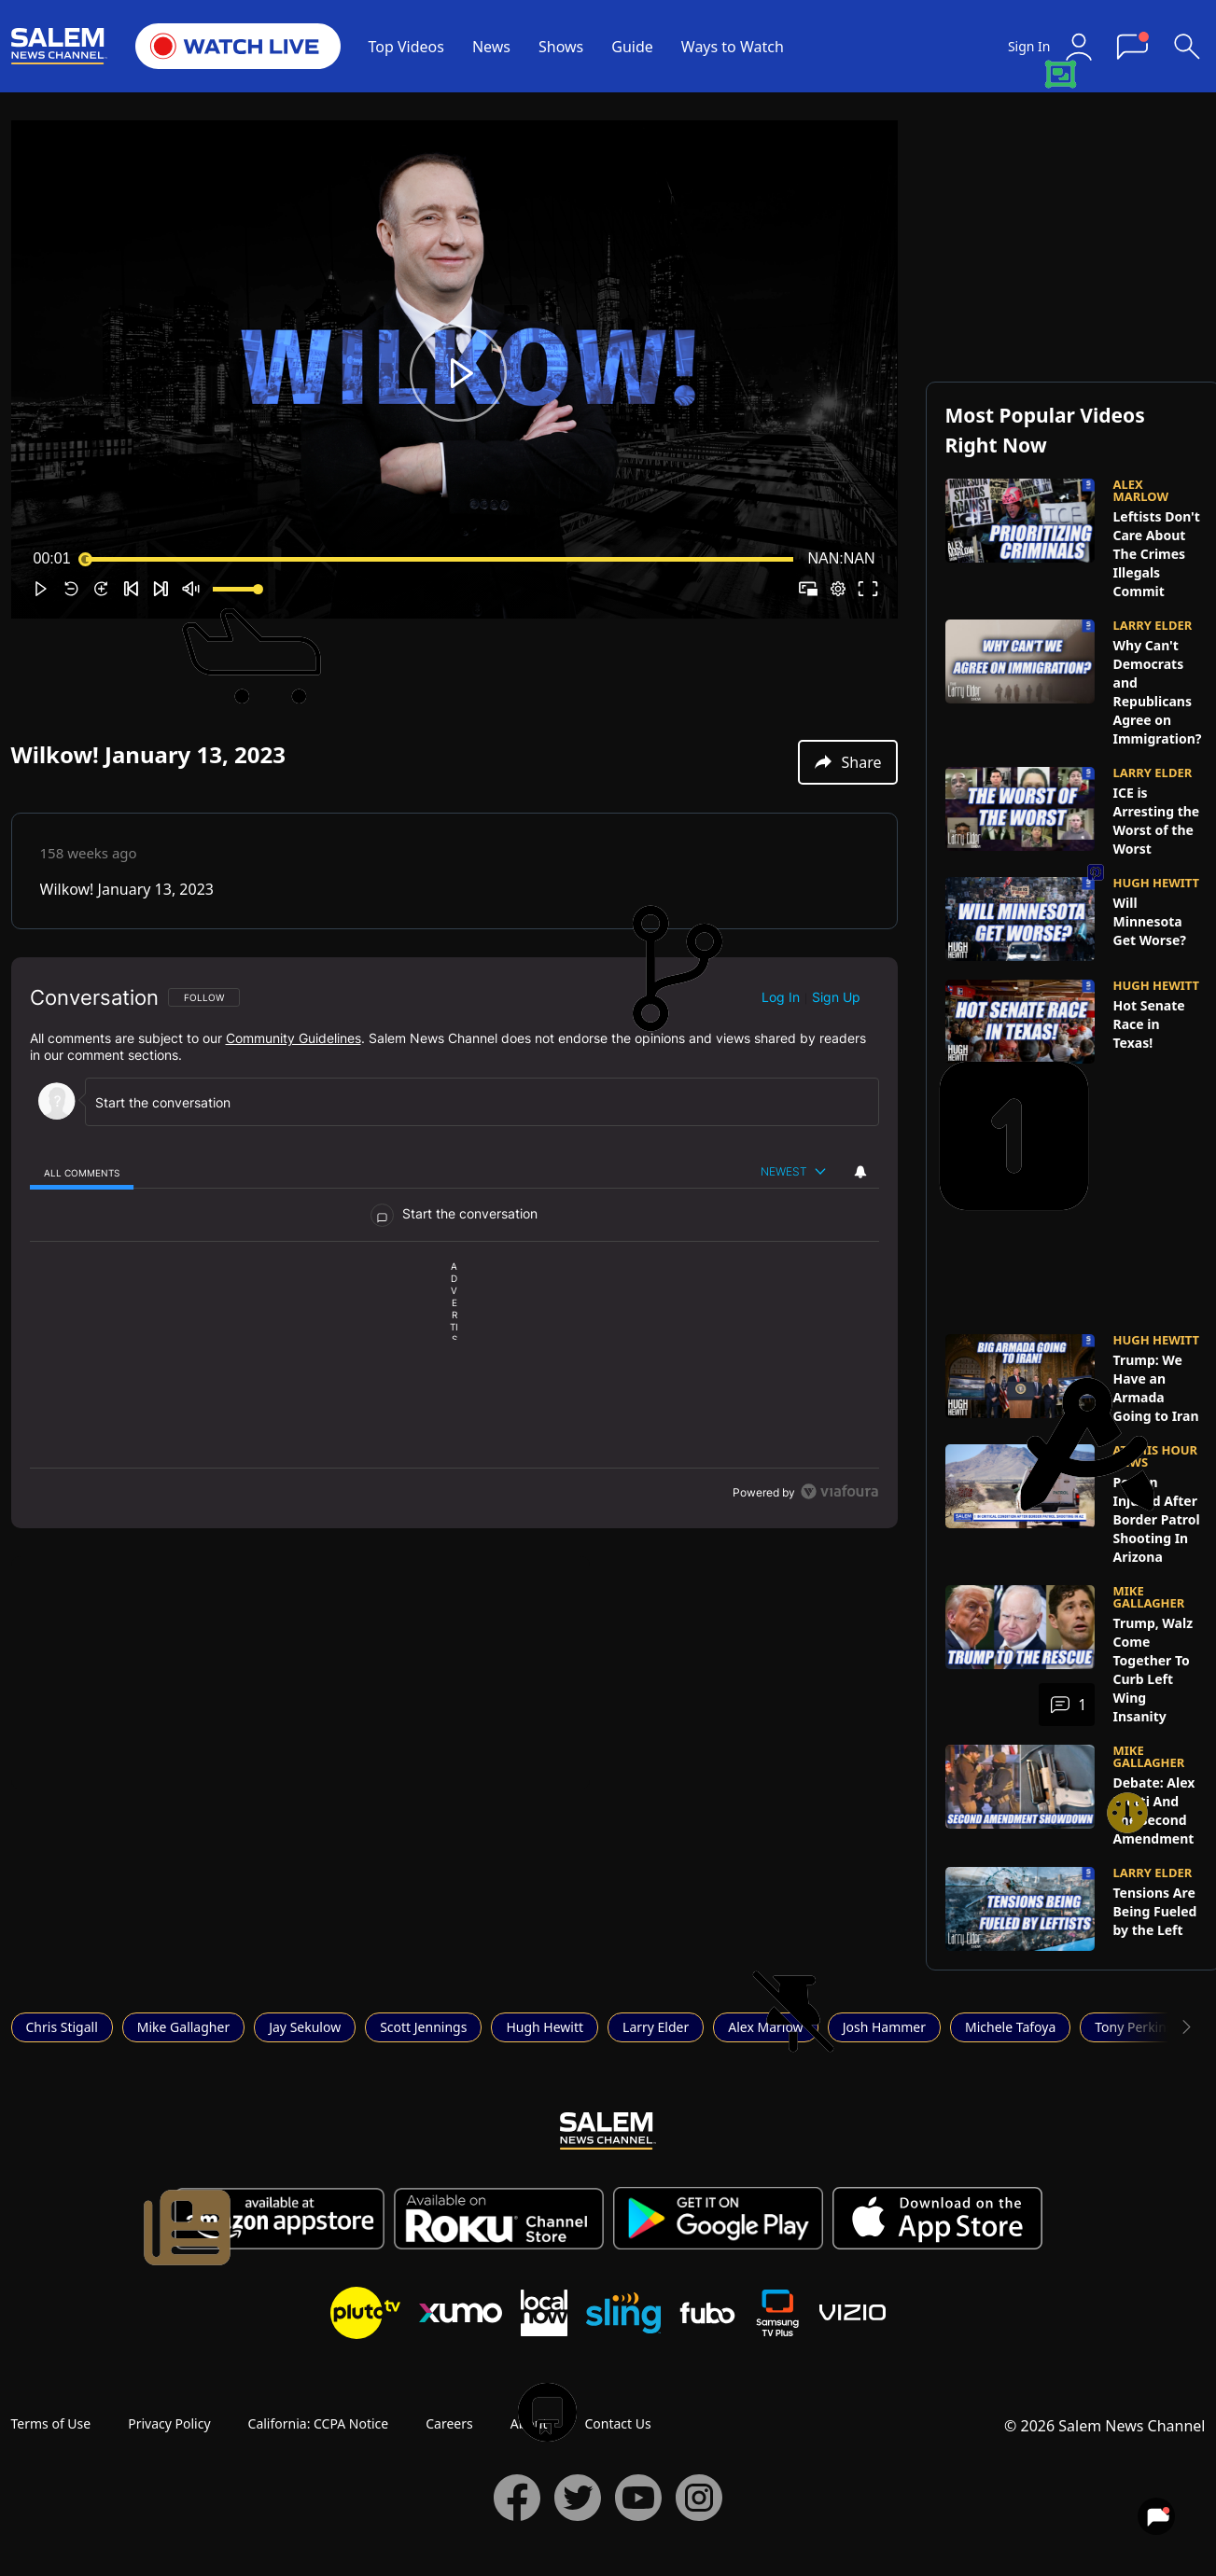 This screenshot has width=1216, height=2576. I want to click on repository activity in your feed, so click(547, 2412).